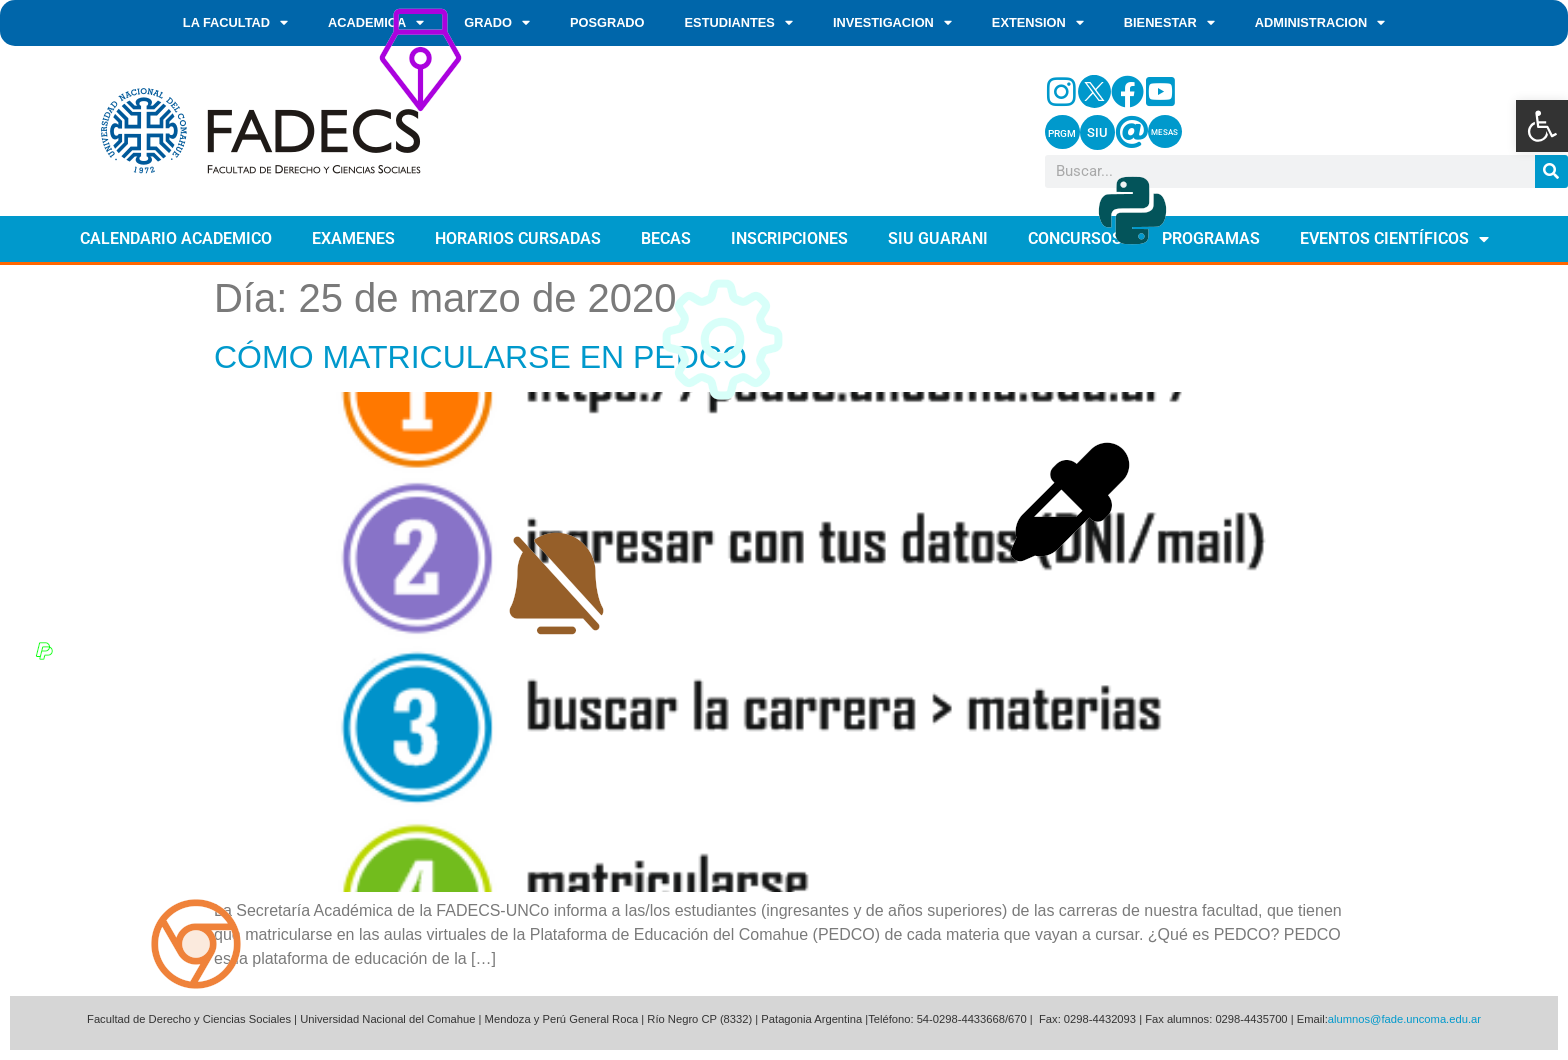  What do you see at coordinates (420, 56) in the screenshot?
I see `access drawing or illustration tools` at bounding box center [420, 56].